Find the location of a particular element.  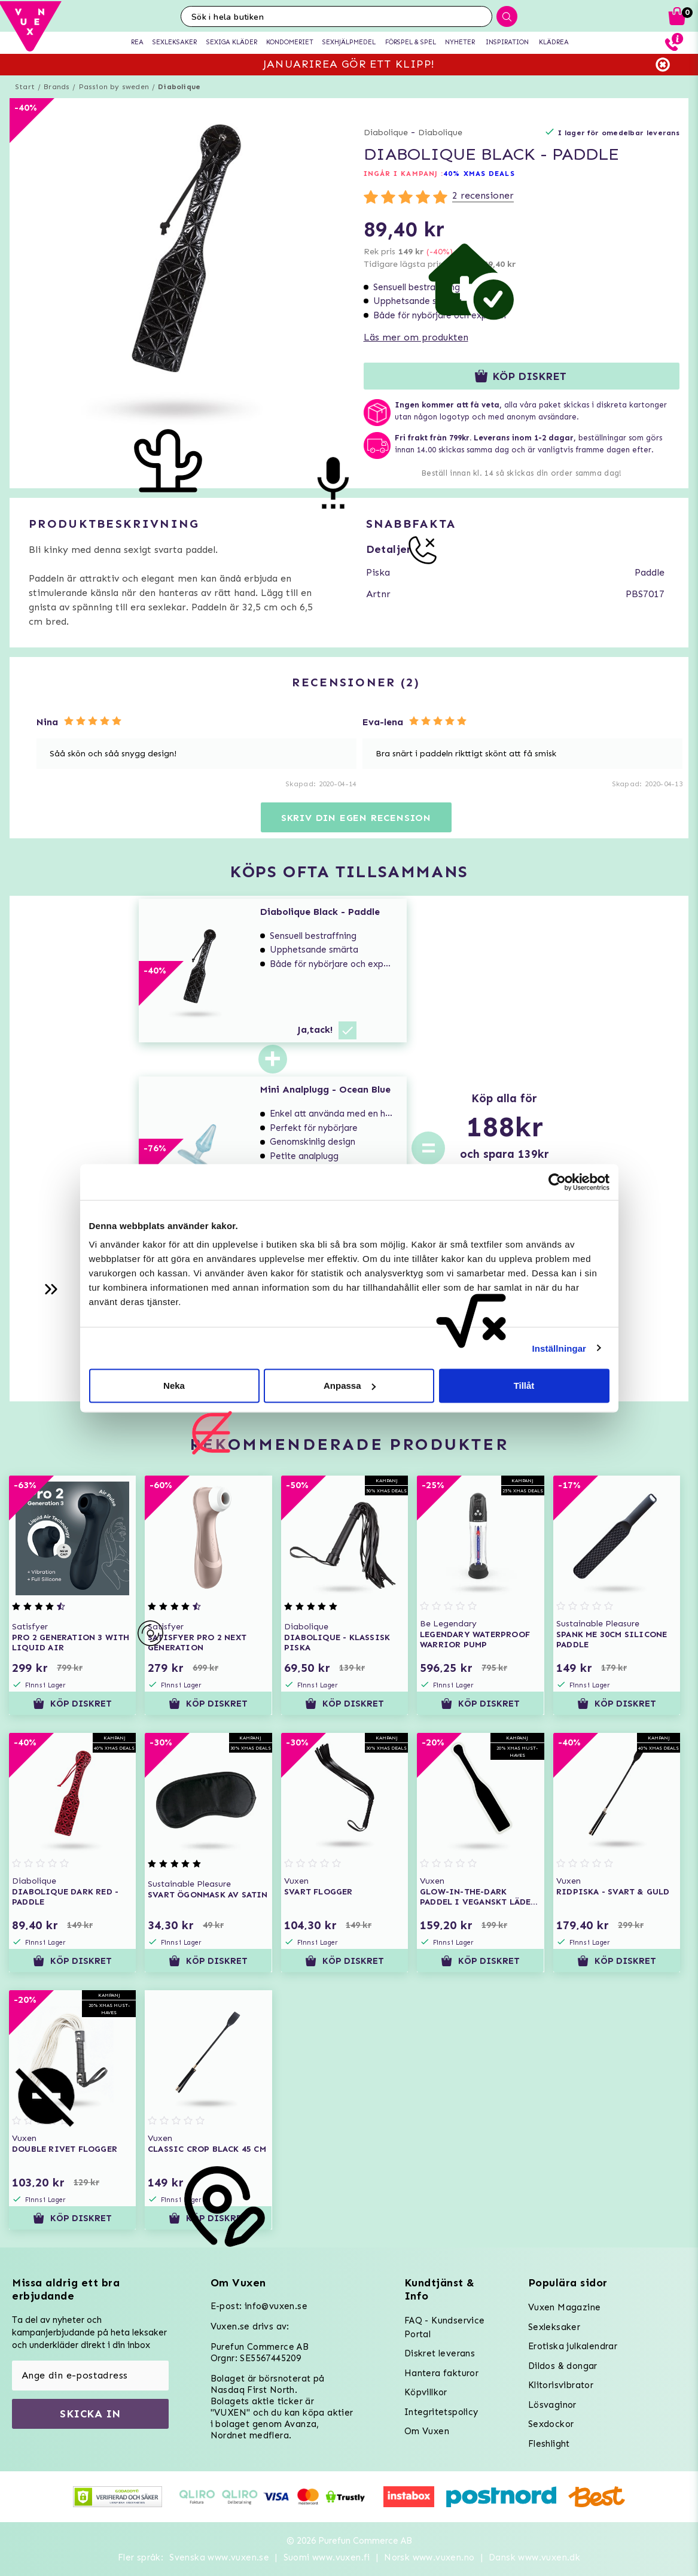

access voice input settings is located at coordinates (333, 482).